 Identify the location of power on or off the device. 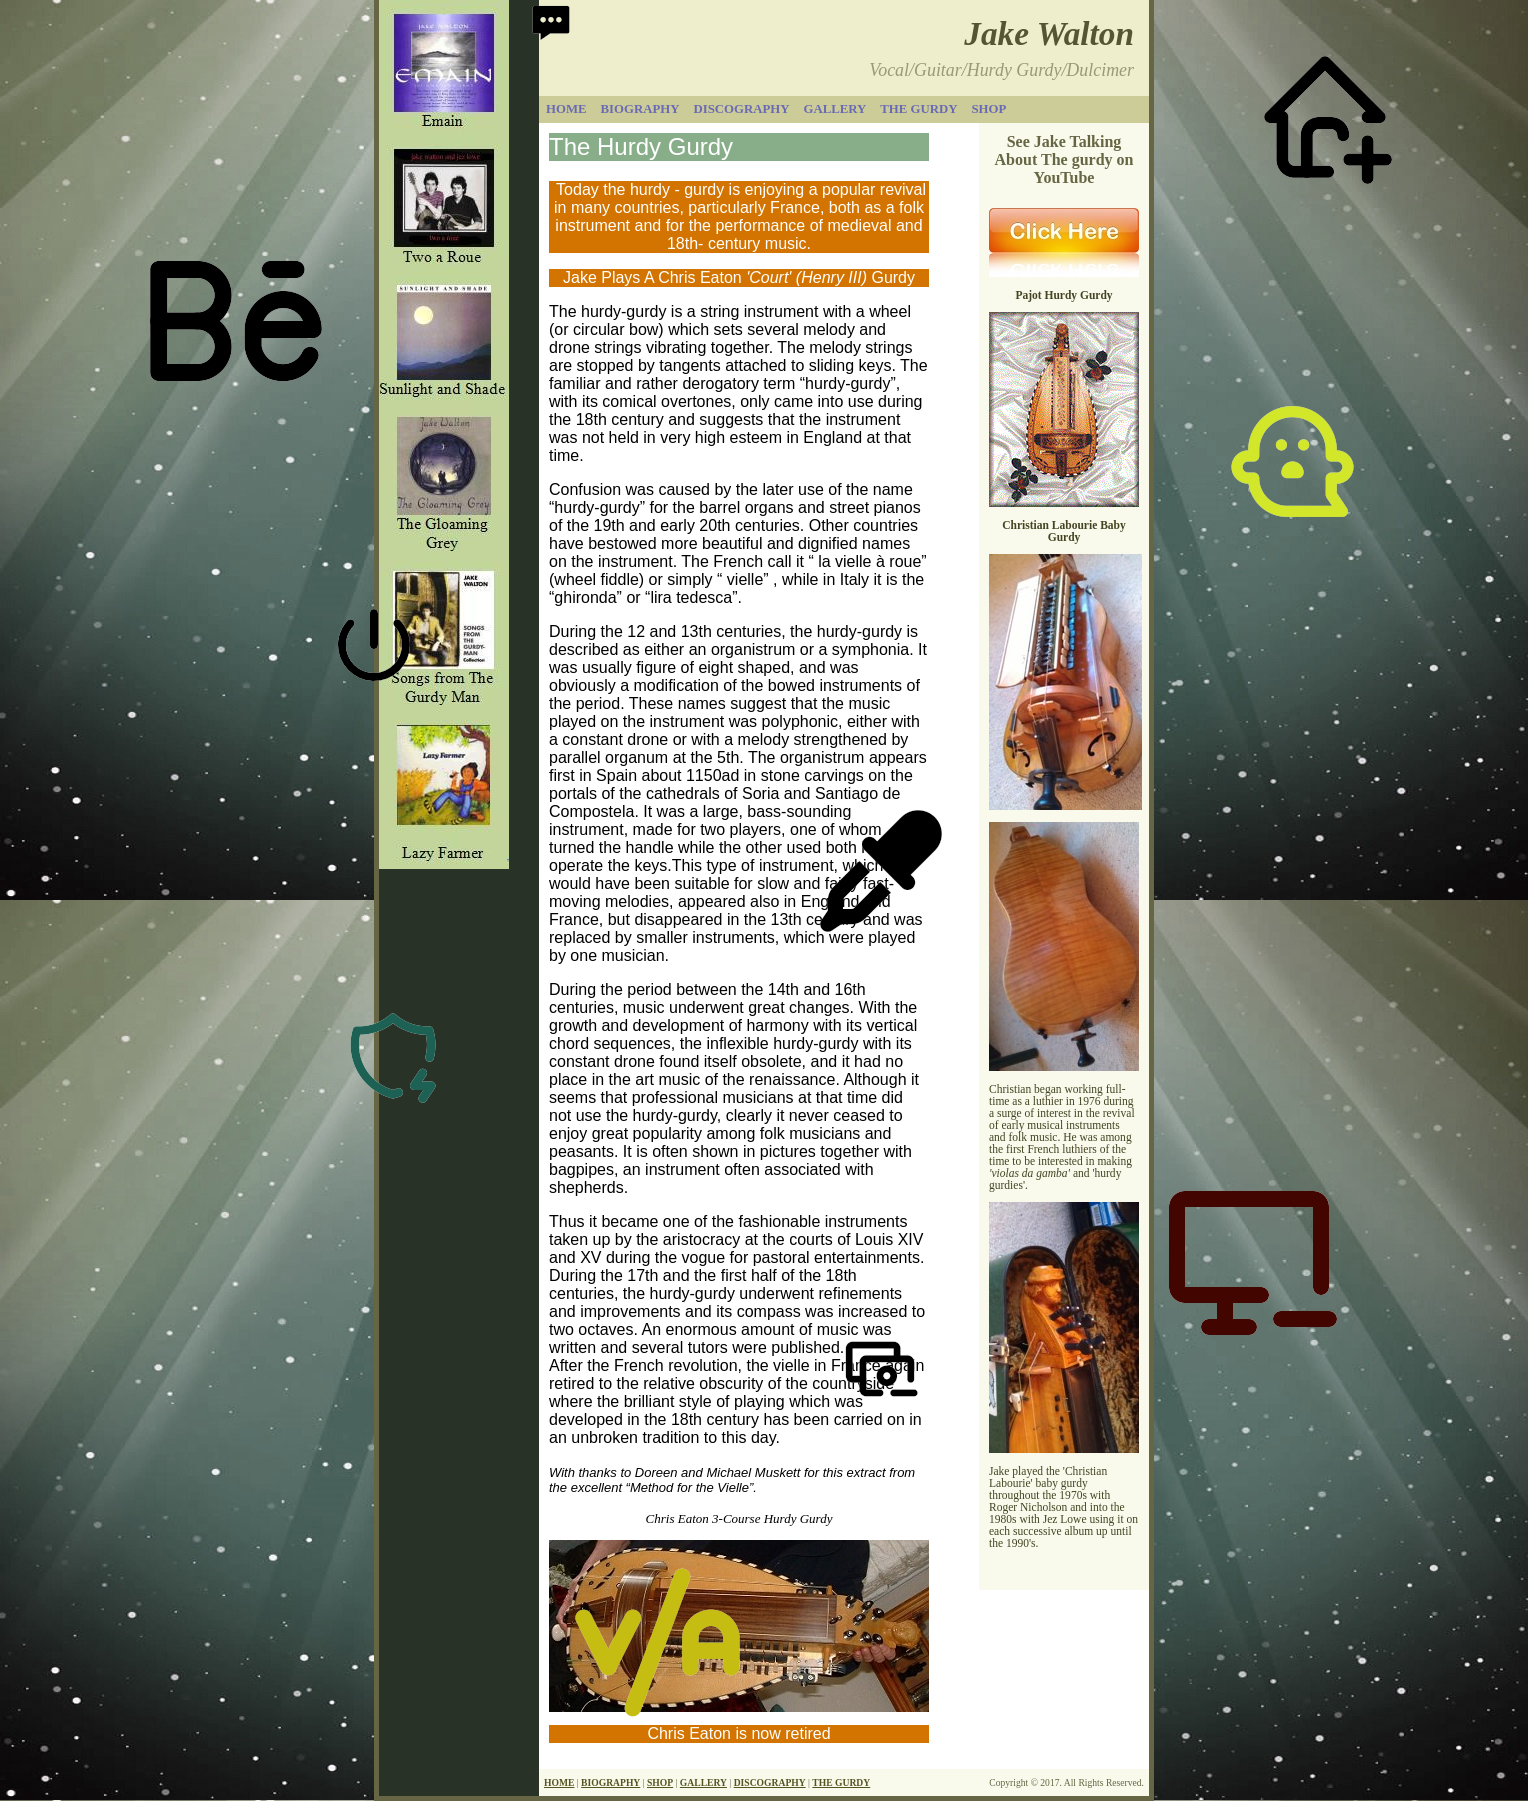
(374, 645).